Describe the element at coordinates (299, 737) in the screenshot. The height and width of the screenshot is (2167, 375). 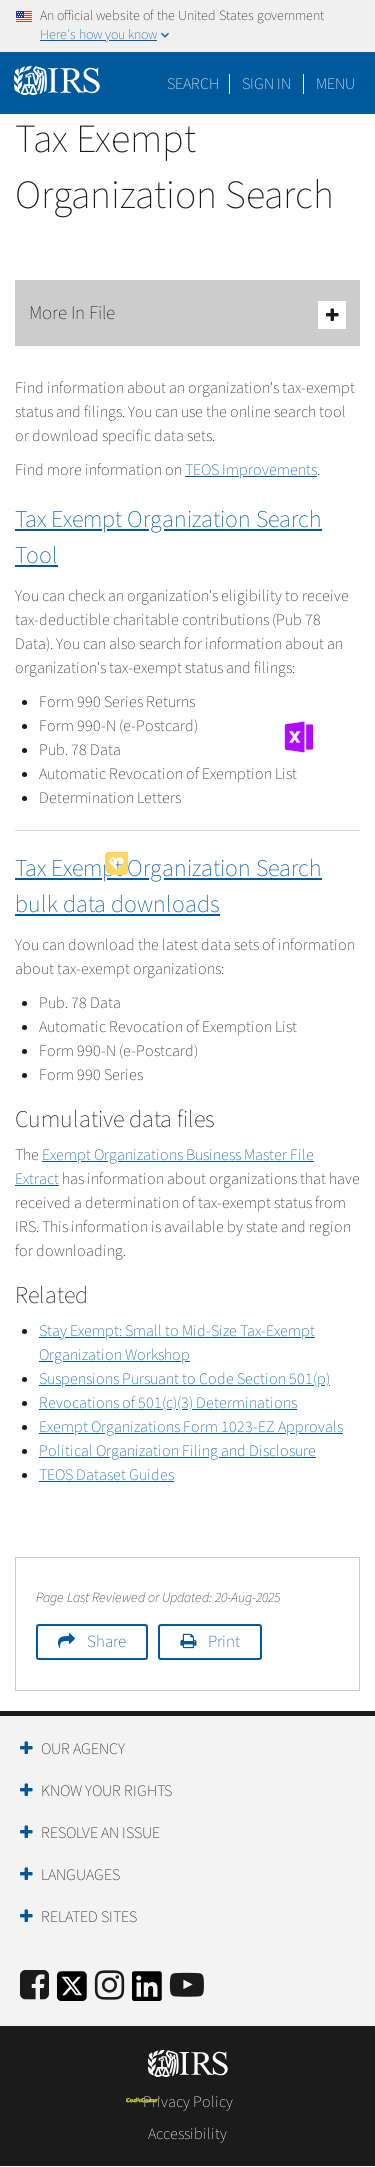
I see `open or view an Excel spreadsheet file` at that location.